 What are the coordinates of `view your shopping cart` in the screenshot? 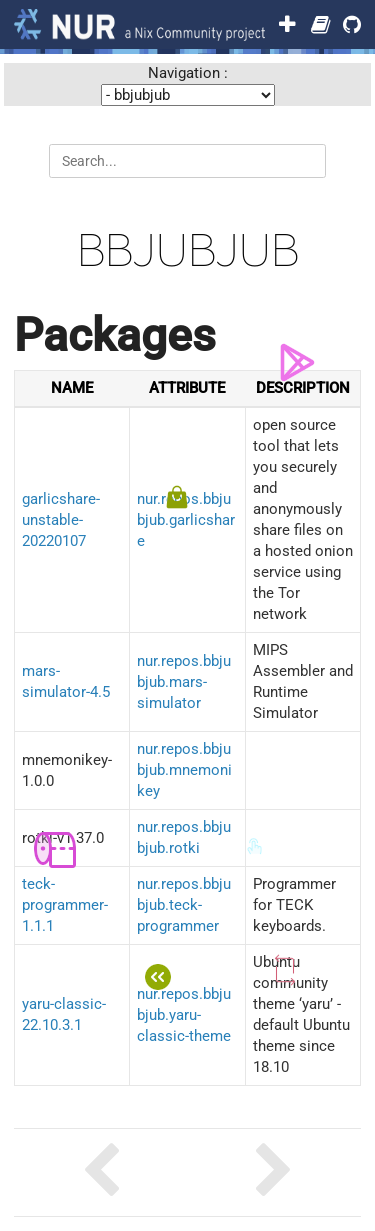 It's located at (177, 497).